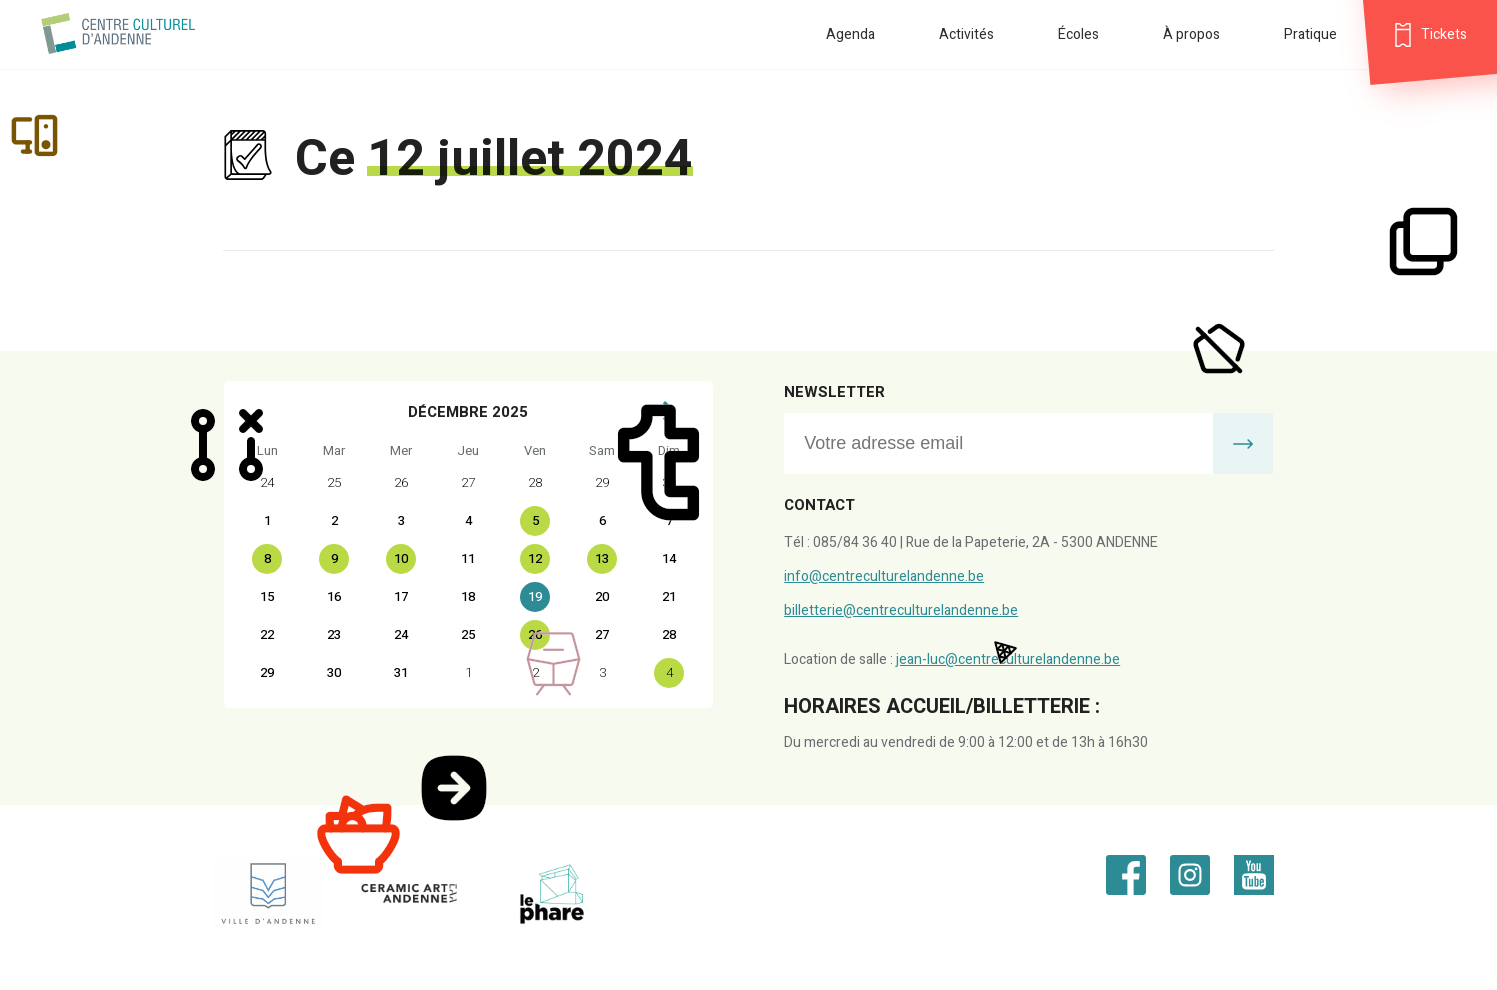 The height and width of the screenshot is (990, 1497). Describe the element at coordinates (1219, 350) in the screenshot. I see `indicates pentagon shape is disabled or unavailable` at that location.